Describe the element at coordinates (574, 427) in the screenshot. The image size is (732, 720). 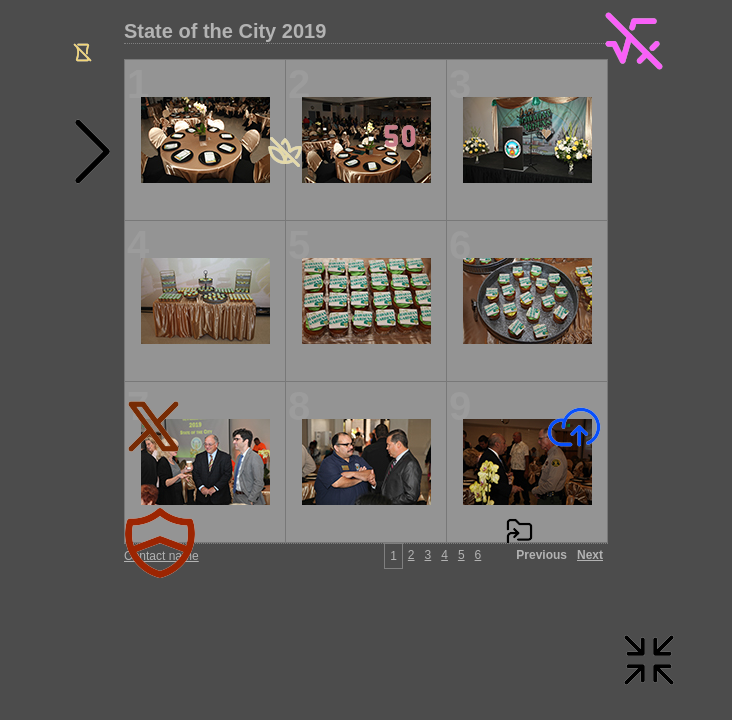
I see `upload file to cloud storage` at that location.